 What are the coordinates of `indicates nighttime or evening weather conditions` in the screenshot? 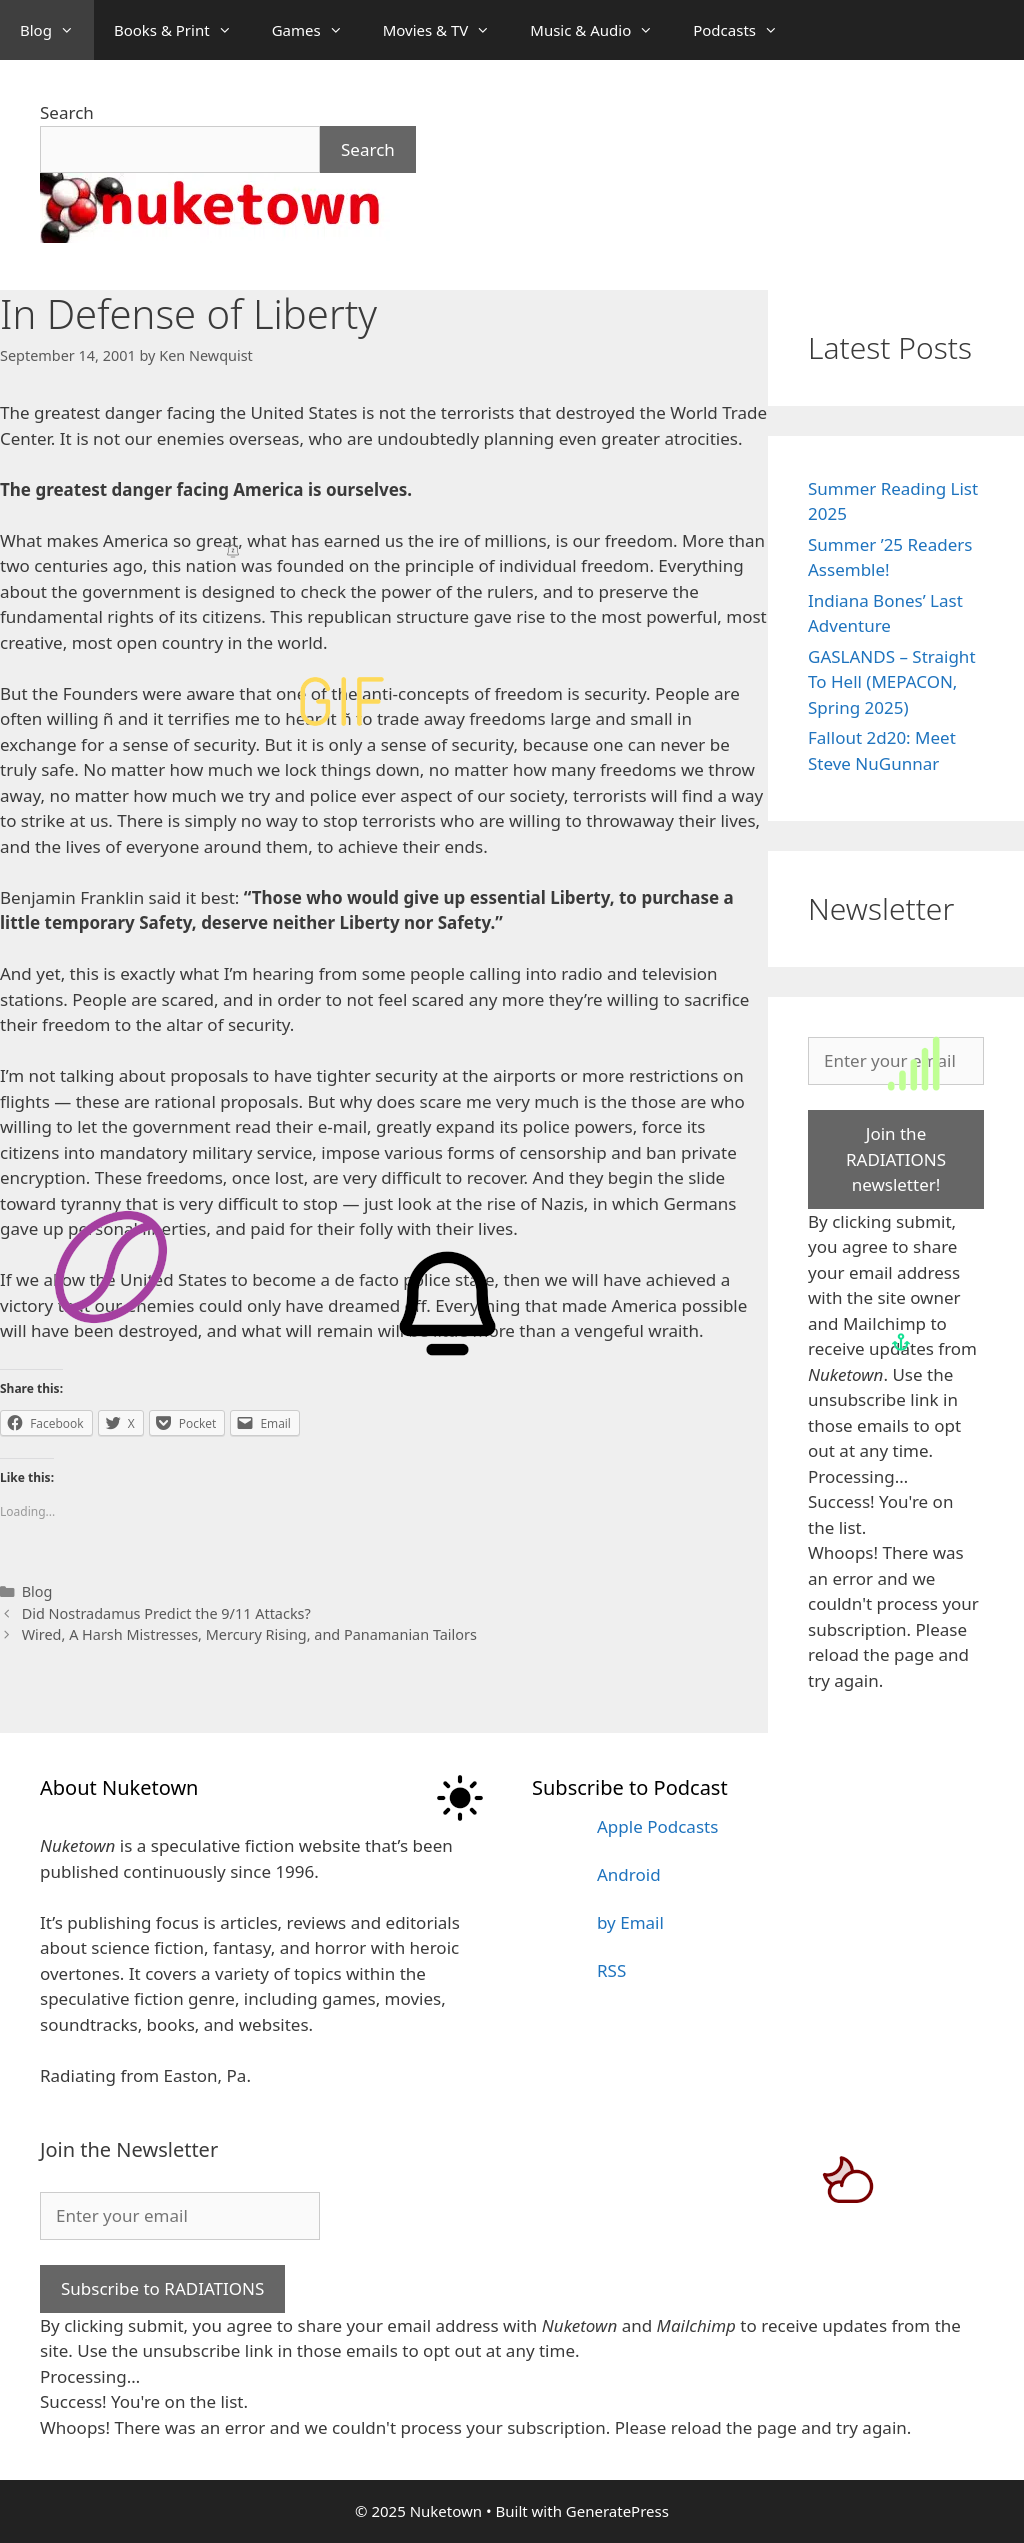 It's located at (847, 2182).